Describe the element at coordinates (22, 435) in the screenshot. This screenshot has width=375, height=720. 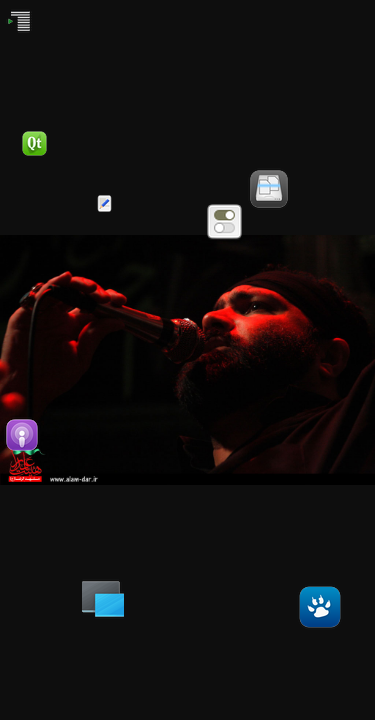
I see `open the apple podcasts app` at that location.